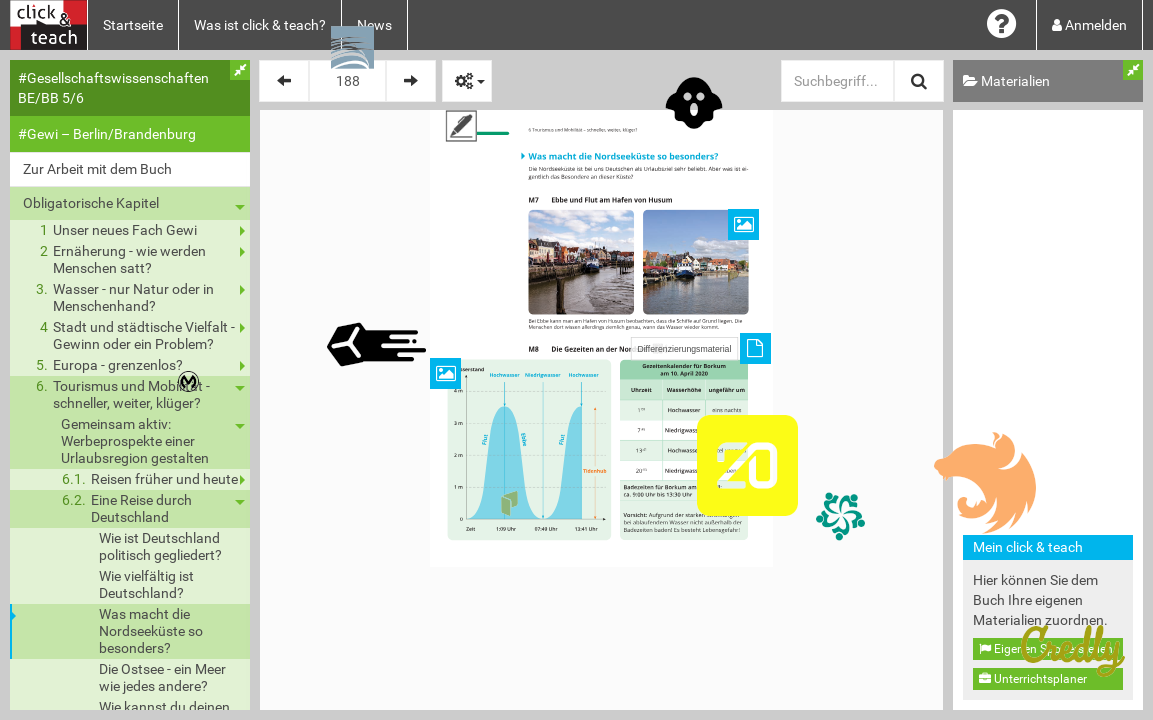 This screenshot has width=1153, height=720. Describe the element at coordinates (188, 381) in the screenshot. I see `mulesoft logo` at that location.